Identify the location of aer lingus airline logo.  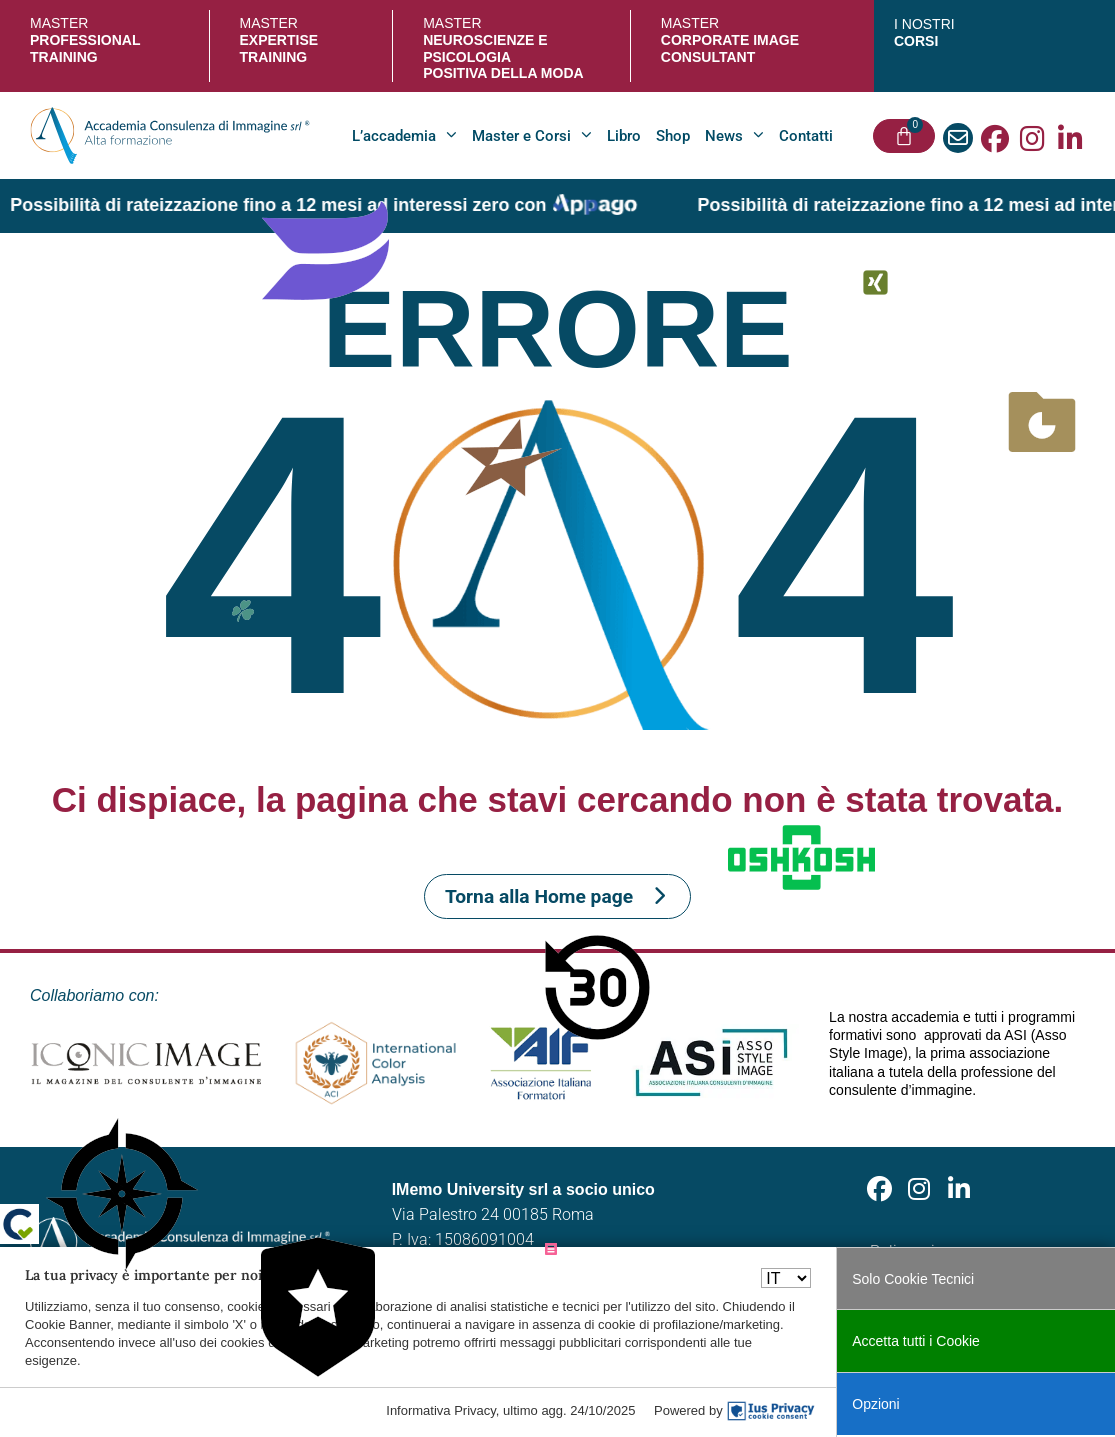
(243, 611).